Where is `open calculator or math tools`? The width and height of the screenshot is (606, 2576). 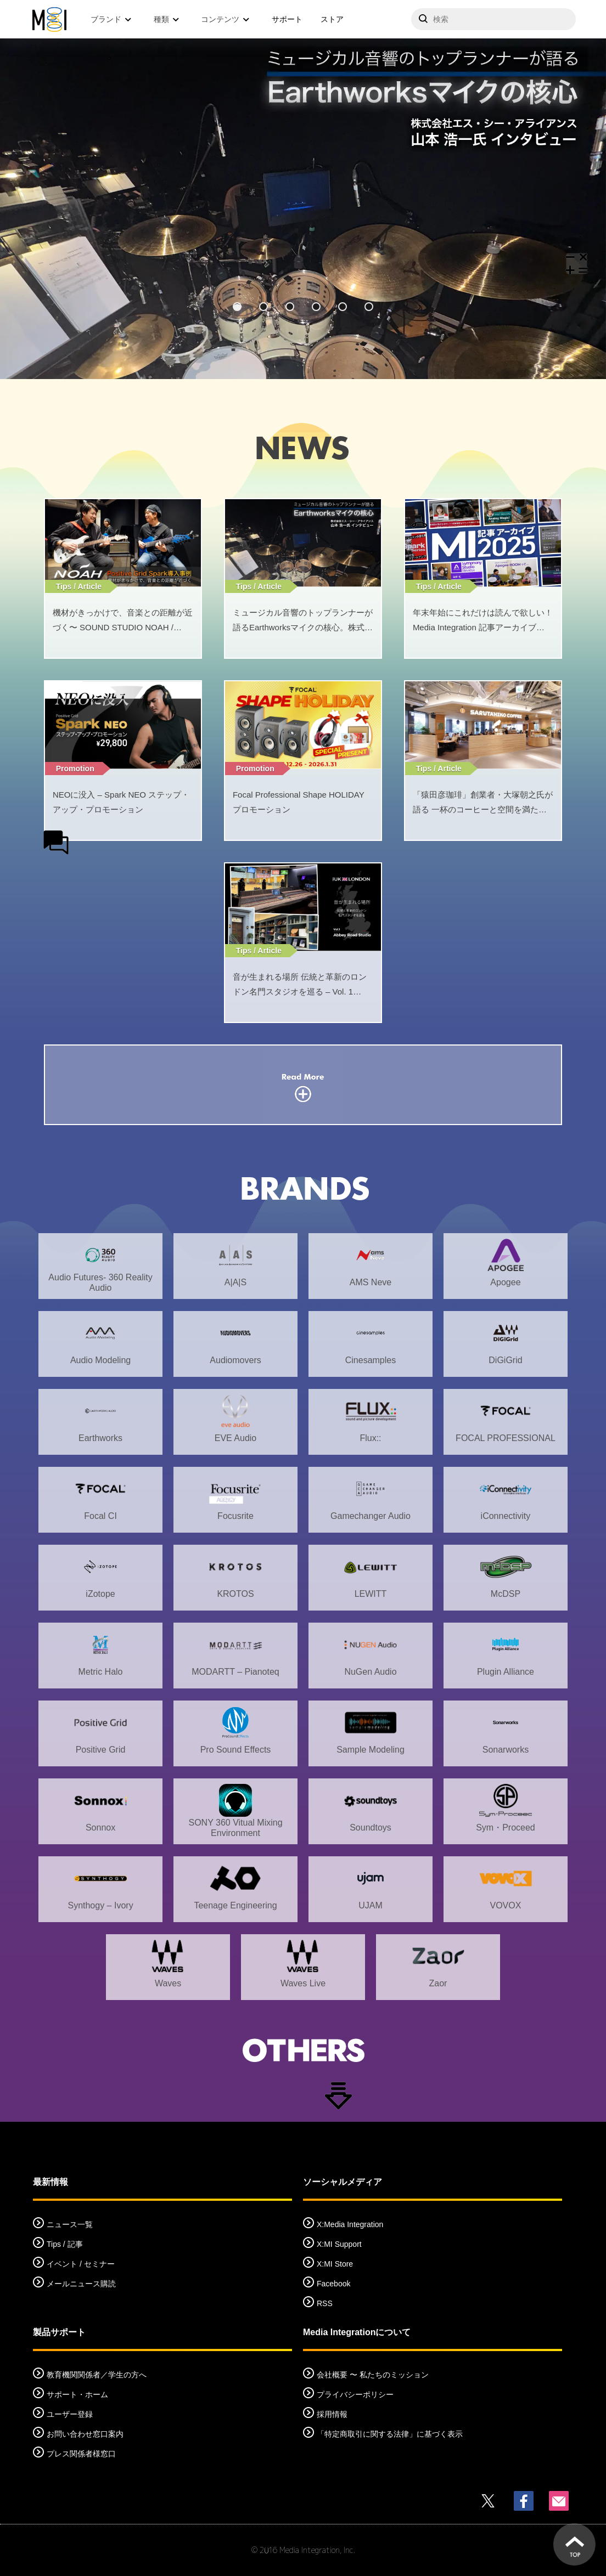
open calculator or math tools is located at coordinates (576, 263).